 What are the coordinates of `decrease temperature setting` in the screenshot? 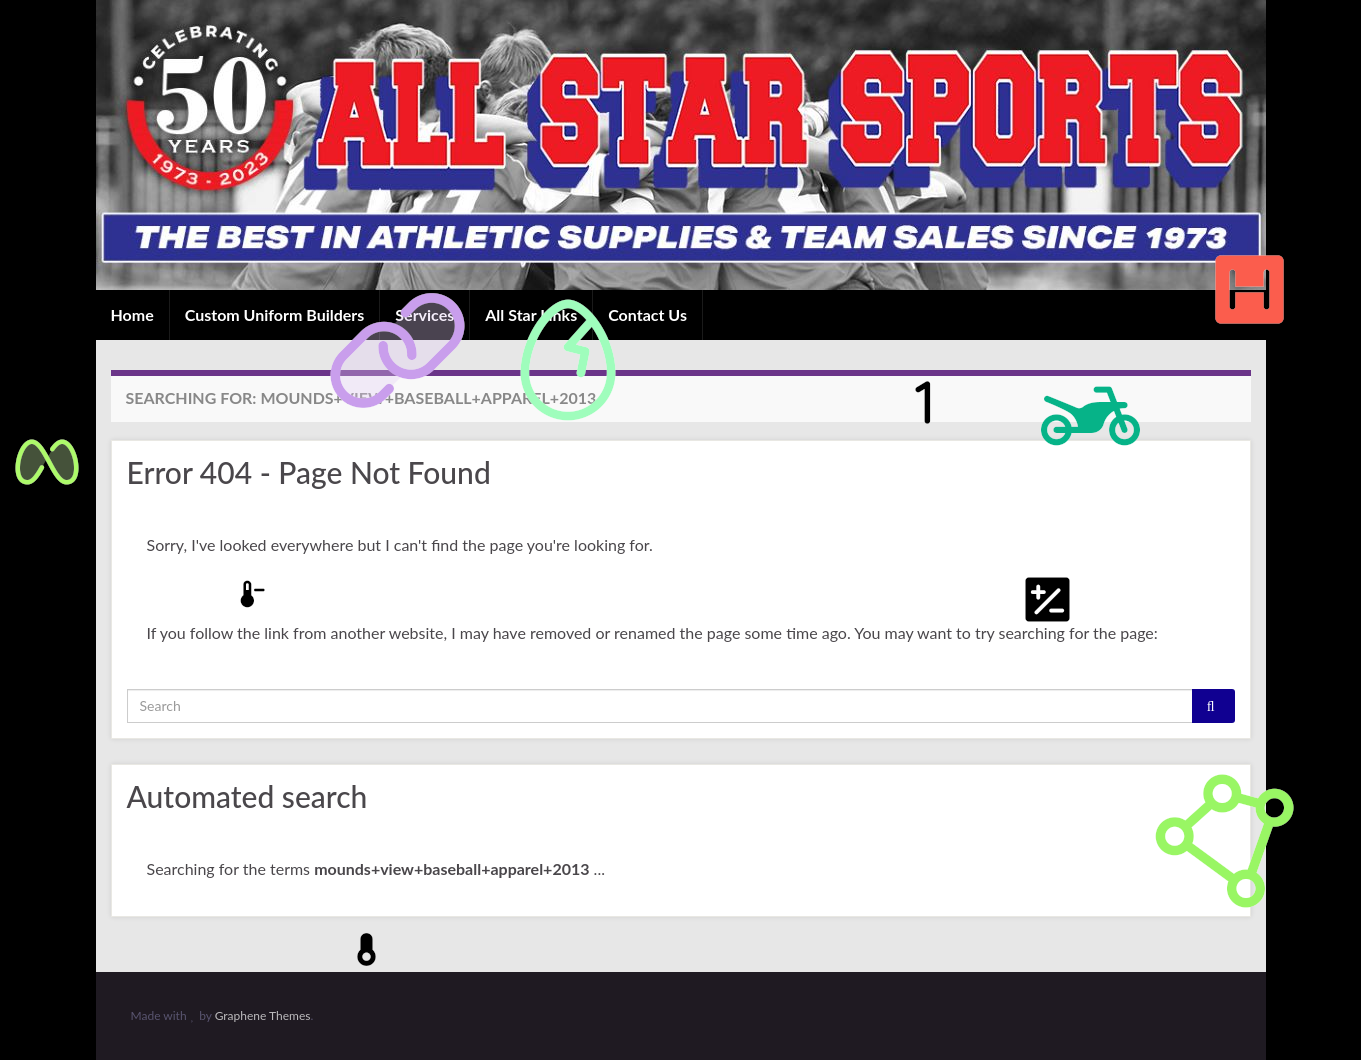 It's located at (250, 594).